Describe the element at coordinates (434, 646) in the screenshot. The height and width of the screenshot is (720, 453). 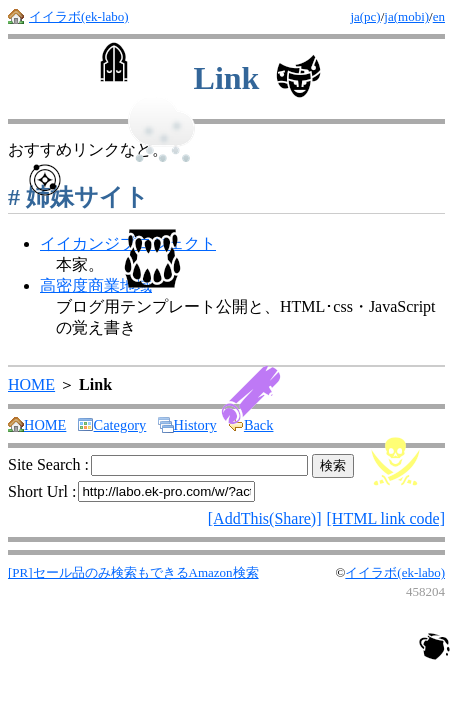
I see `indicates watering or irrigation action` at that location.